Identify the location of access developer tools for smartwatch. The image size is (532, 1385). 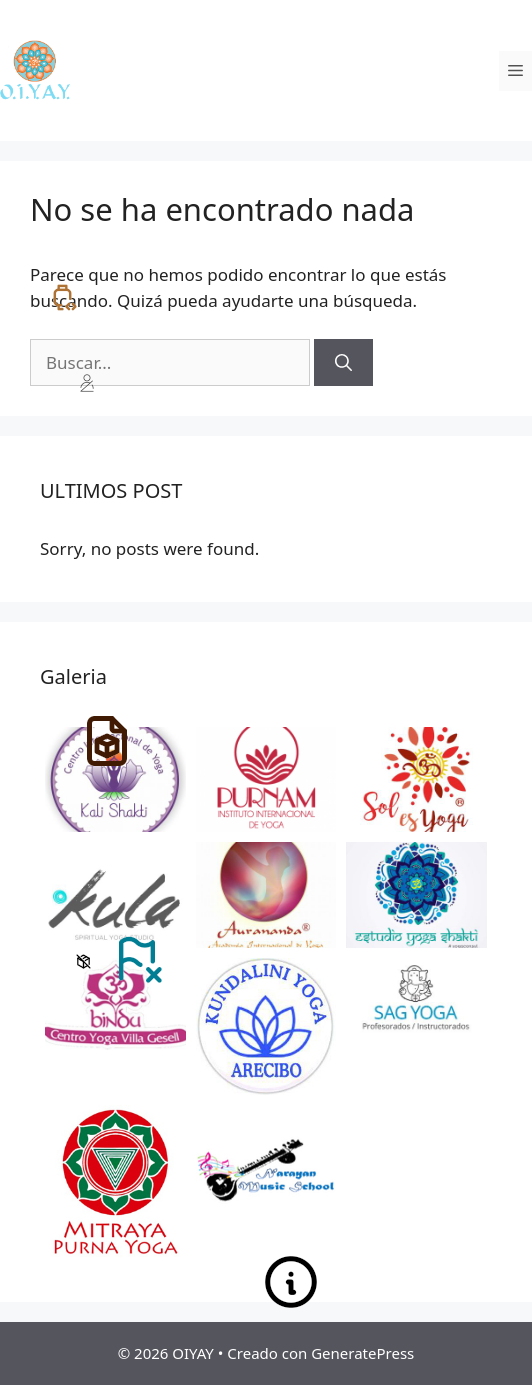
(62, 297).